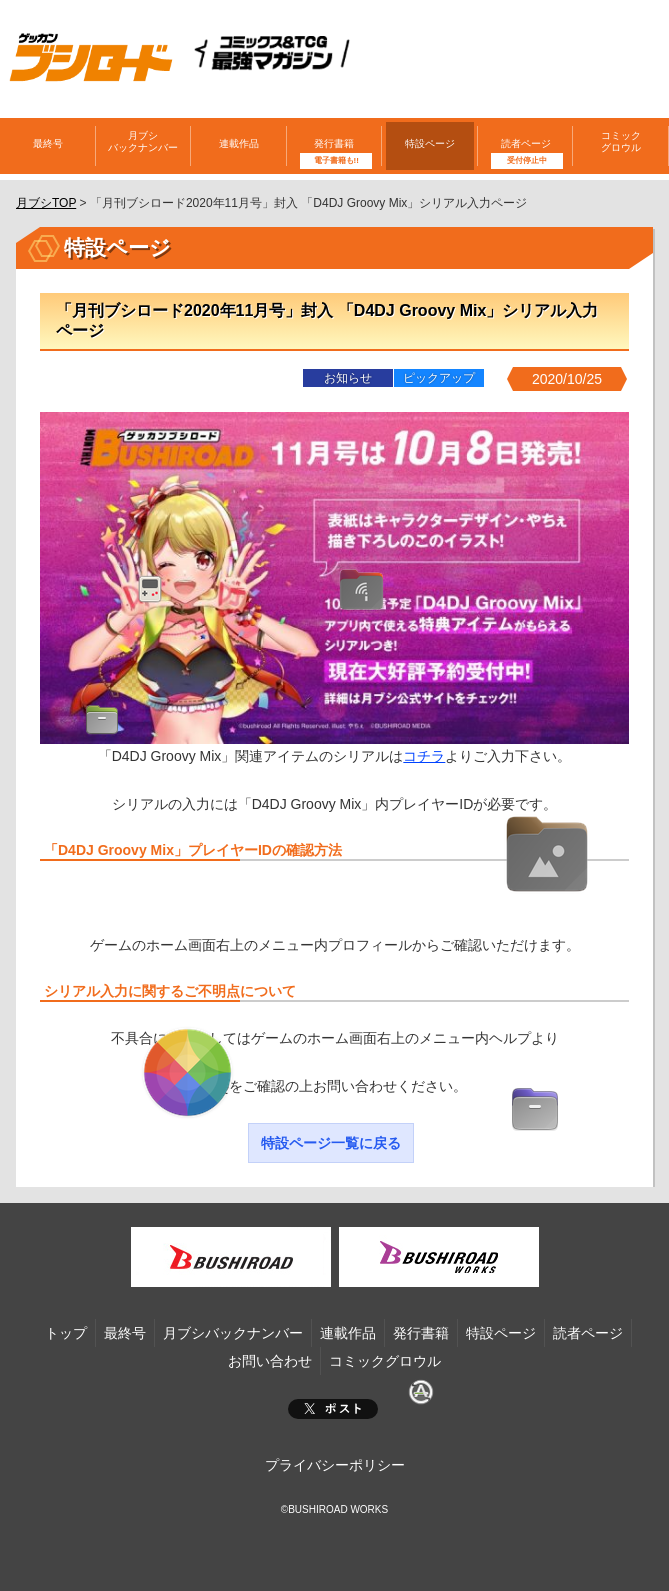  I want to click on open the game center or gaming app, so click(150, 589).